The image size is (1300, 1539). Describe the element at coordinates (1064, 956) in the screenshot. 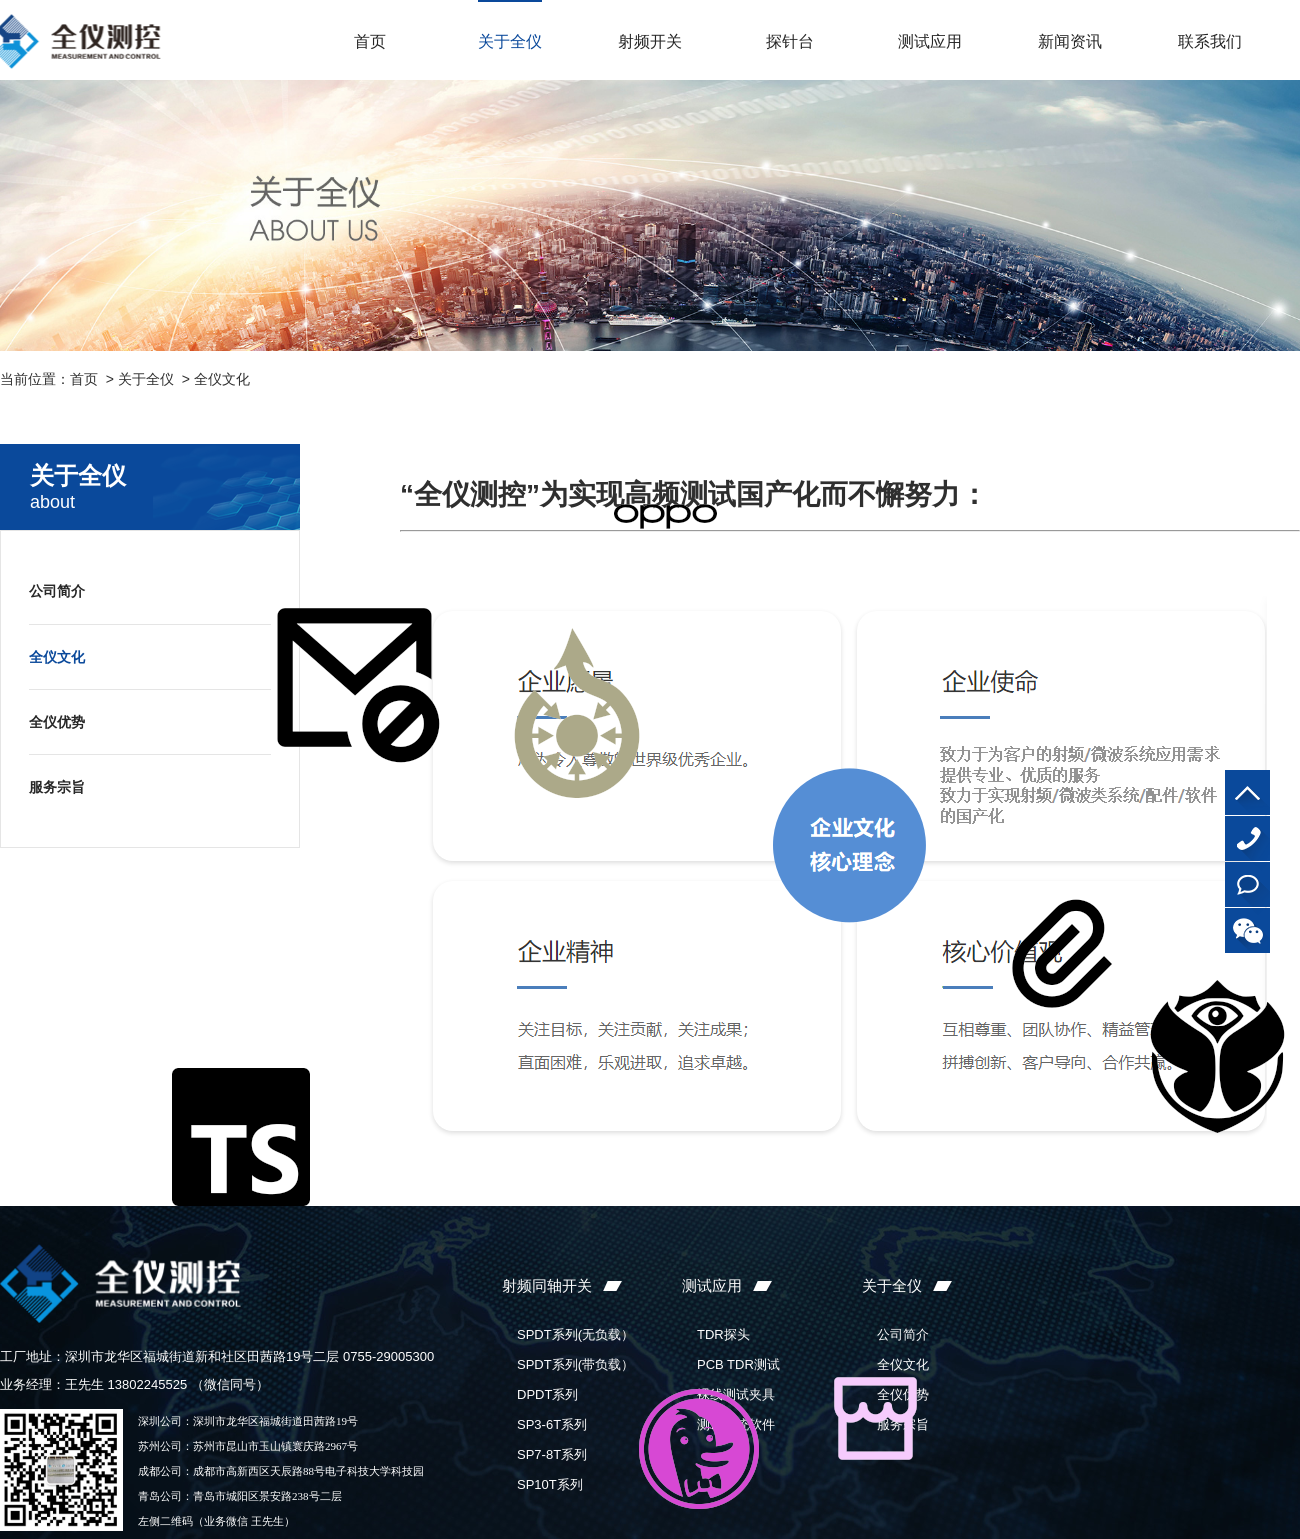

I see `attach a file to your message` at that location.